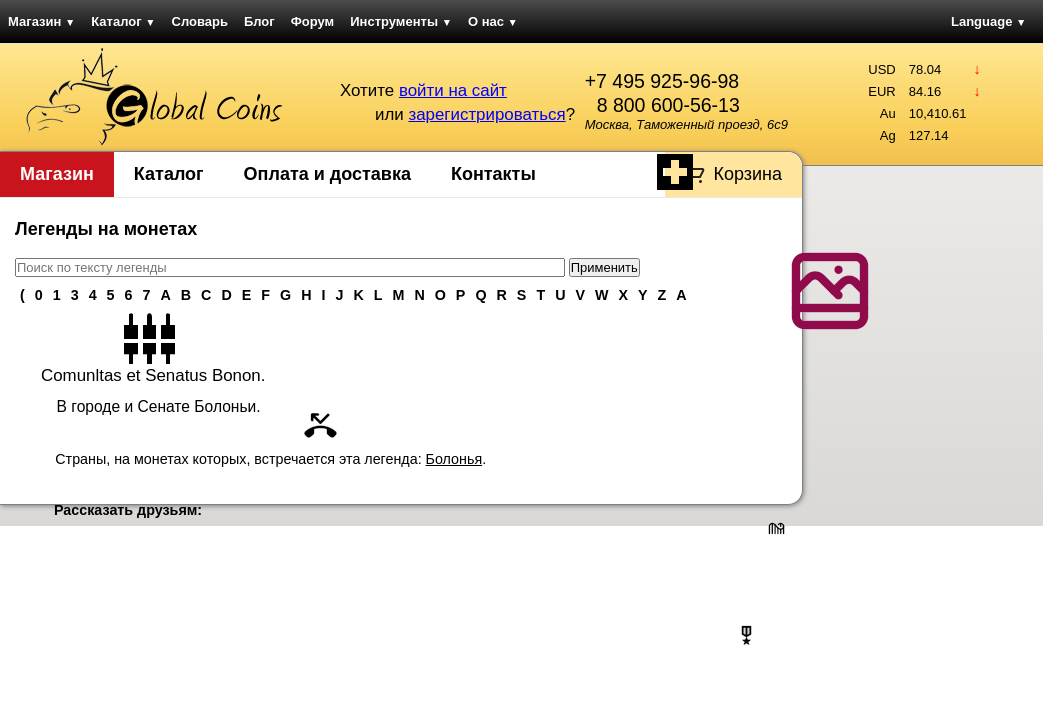 The width and height of the screenshot is (1043, 720). Describe the element at coordinates (776, 528) in the screenshot. I see `access amusement park or theme park information` at that location.